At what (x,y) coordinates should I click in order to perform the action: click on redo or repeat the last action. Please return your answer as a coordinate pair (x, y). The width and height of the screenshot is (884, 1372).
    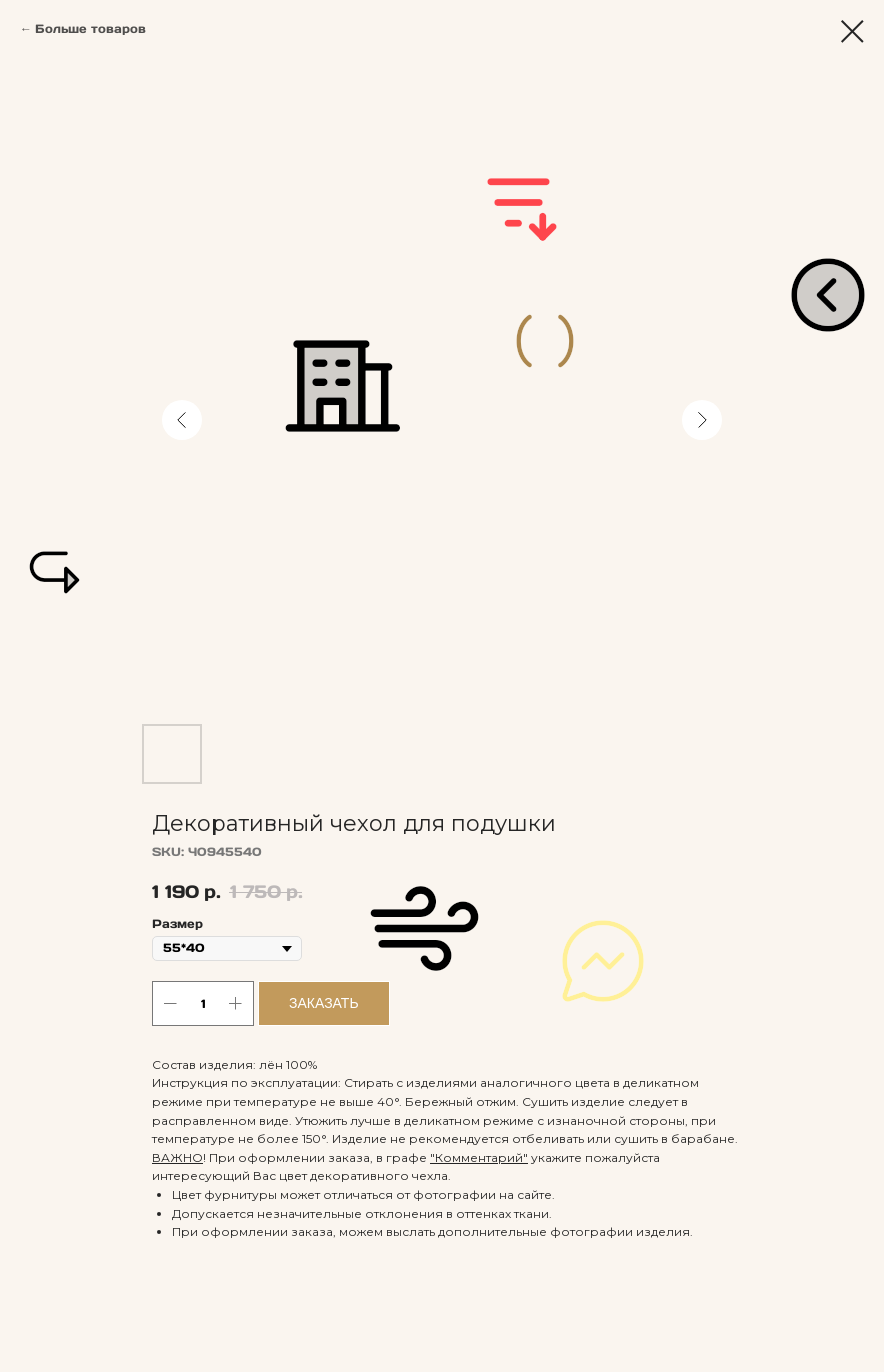
    Looking at the image, I should click on (54, 570).